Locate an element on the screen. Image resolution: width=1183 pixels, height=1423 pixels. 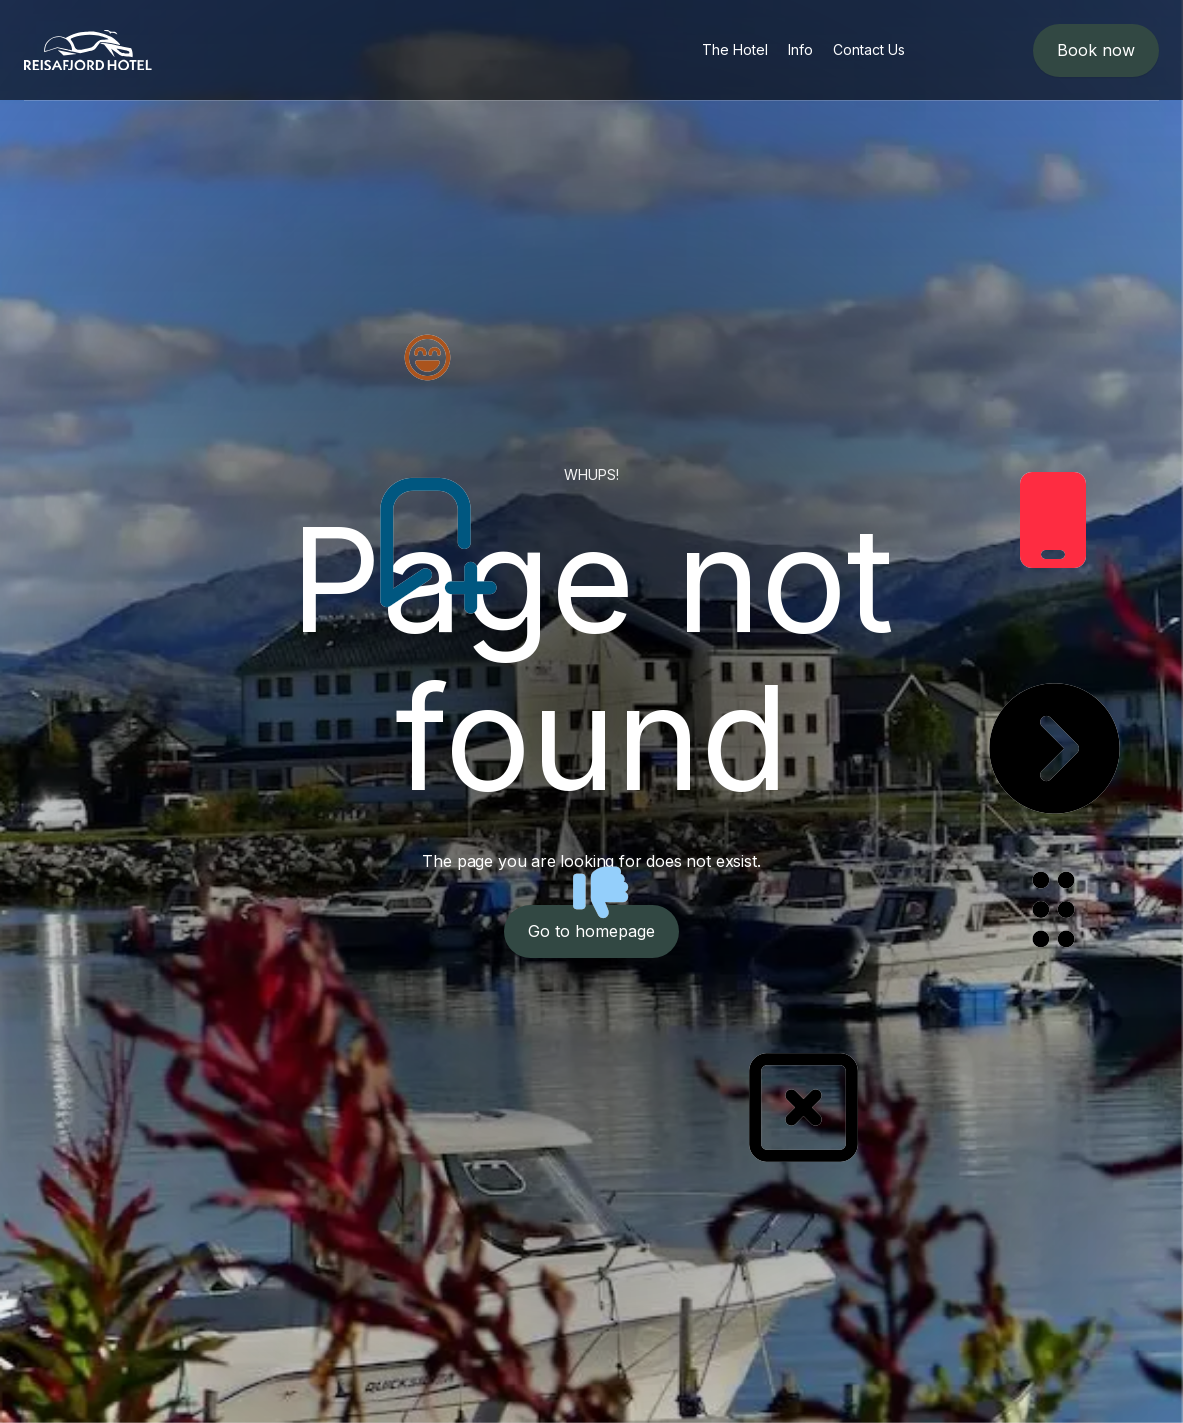
indicates mobile device or smartphone is located at coordinates (1053, 520).